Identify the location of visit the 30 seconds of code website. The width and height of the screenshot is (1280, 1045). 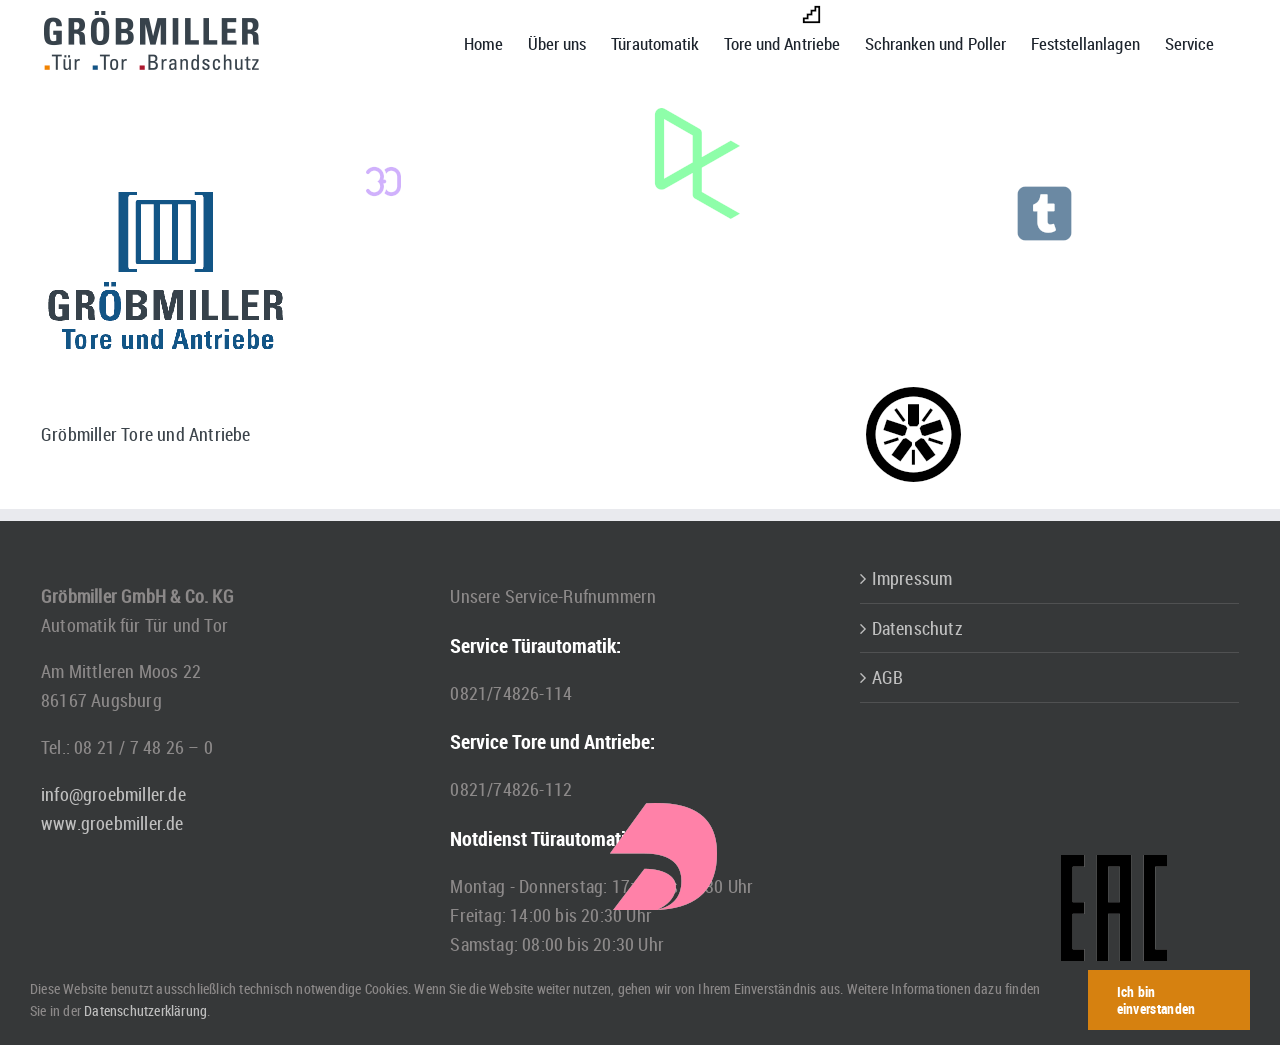
(383, 181).